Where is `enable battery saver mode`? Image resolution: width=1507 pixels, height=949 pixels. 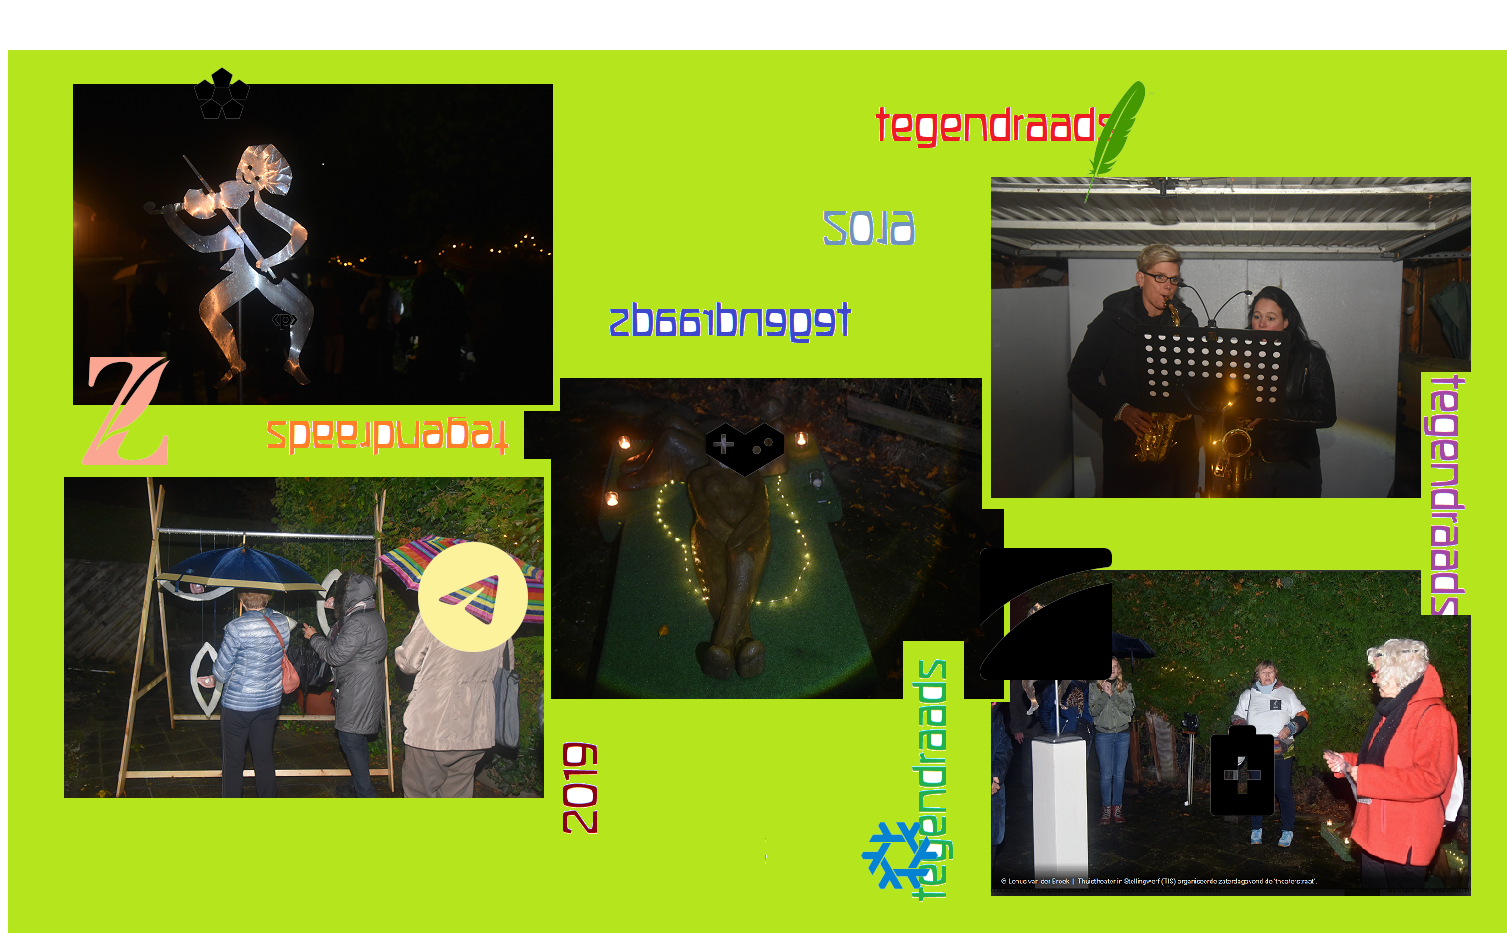 enable battery saver mode is located at coordinates (1242, 770).